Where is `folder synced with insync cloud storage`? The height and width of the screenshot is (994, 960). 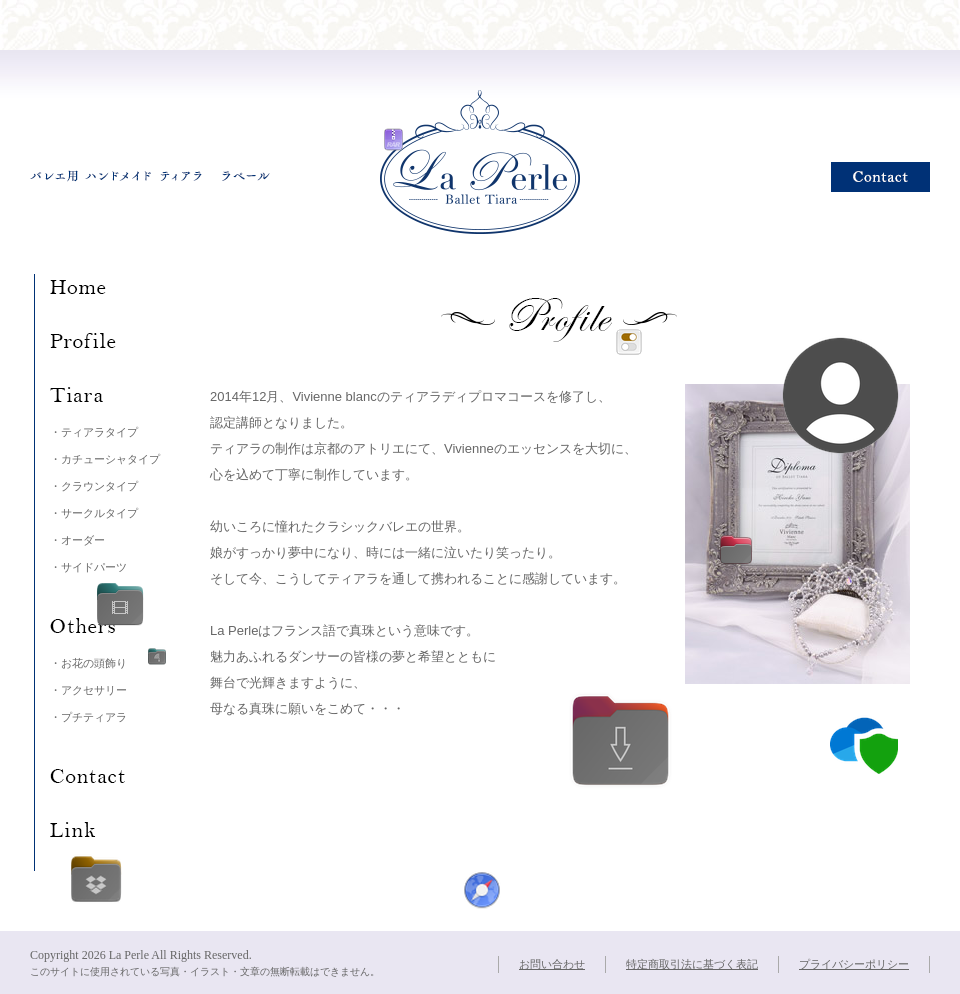 folder synced with insync cloud storage is located at coordinates (157, 656).